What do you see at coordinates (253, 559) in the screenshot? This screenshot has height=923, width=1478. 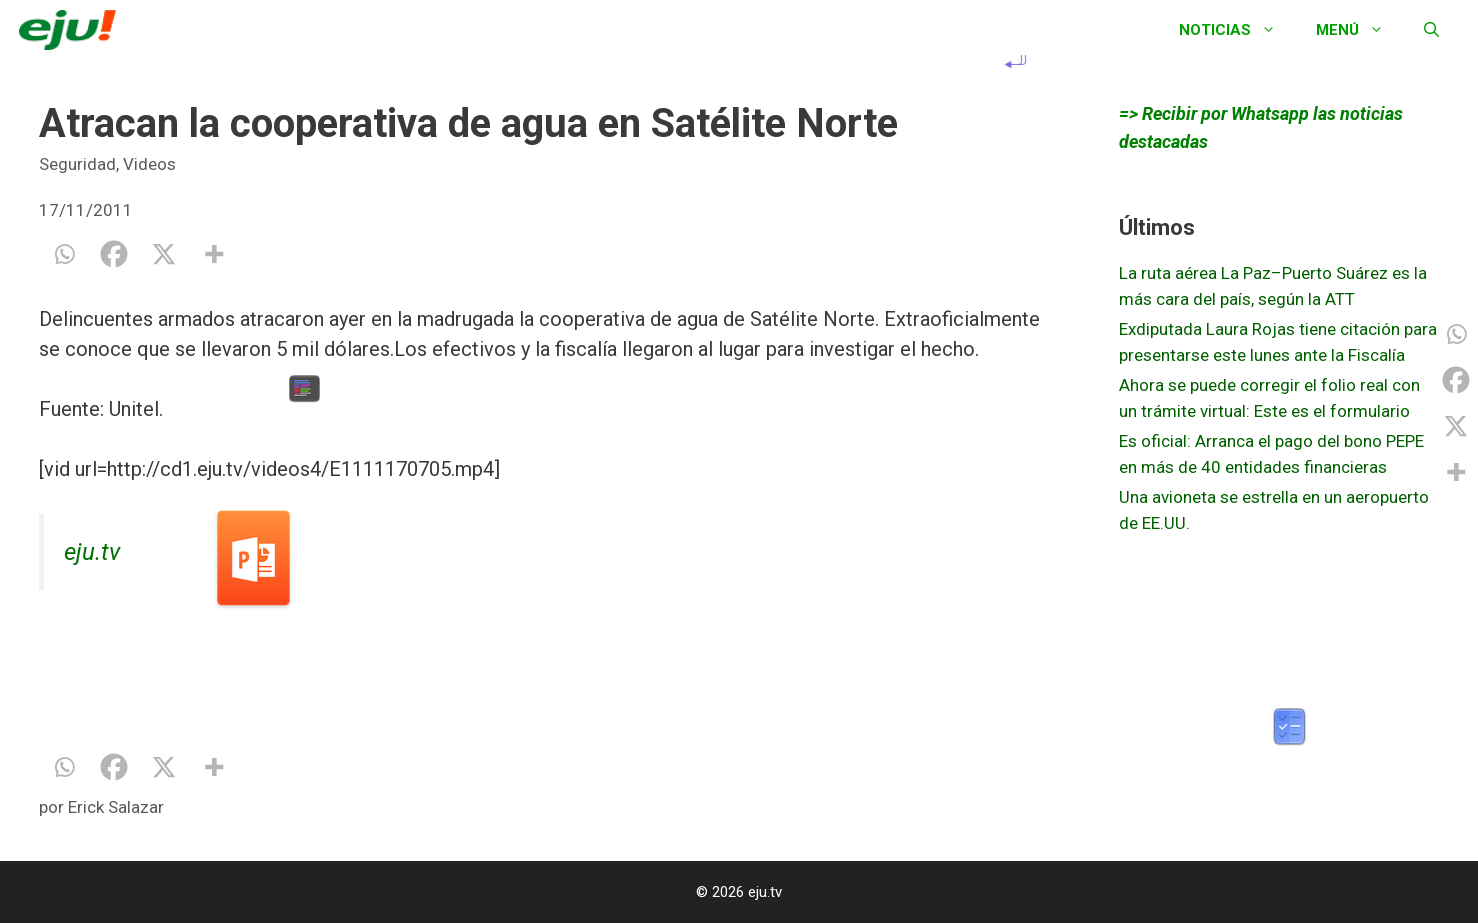 I see `presentation template file type indicator` at bounding box center [253, 559].